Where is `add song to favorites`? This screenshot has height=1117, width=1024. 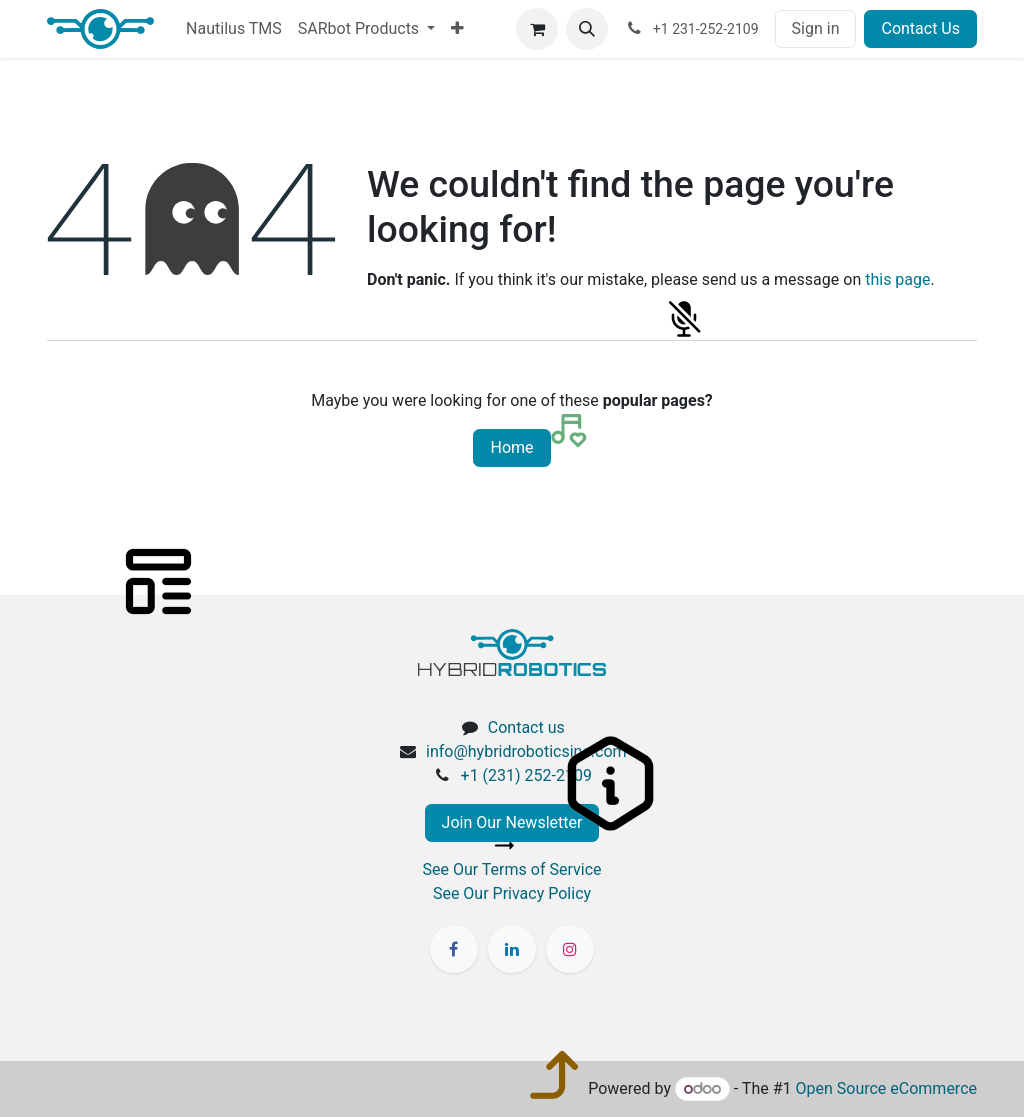
add song to favorites is located at coordinates (568, 429).